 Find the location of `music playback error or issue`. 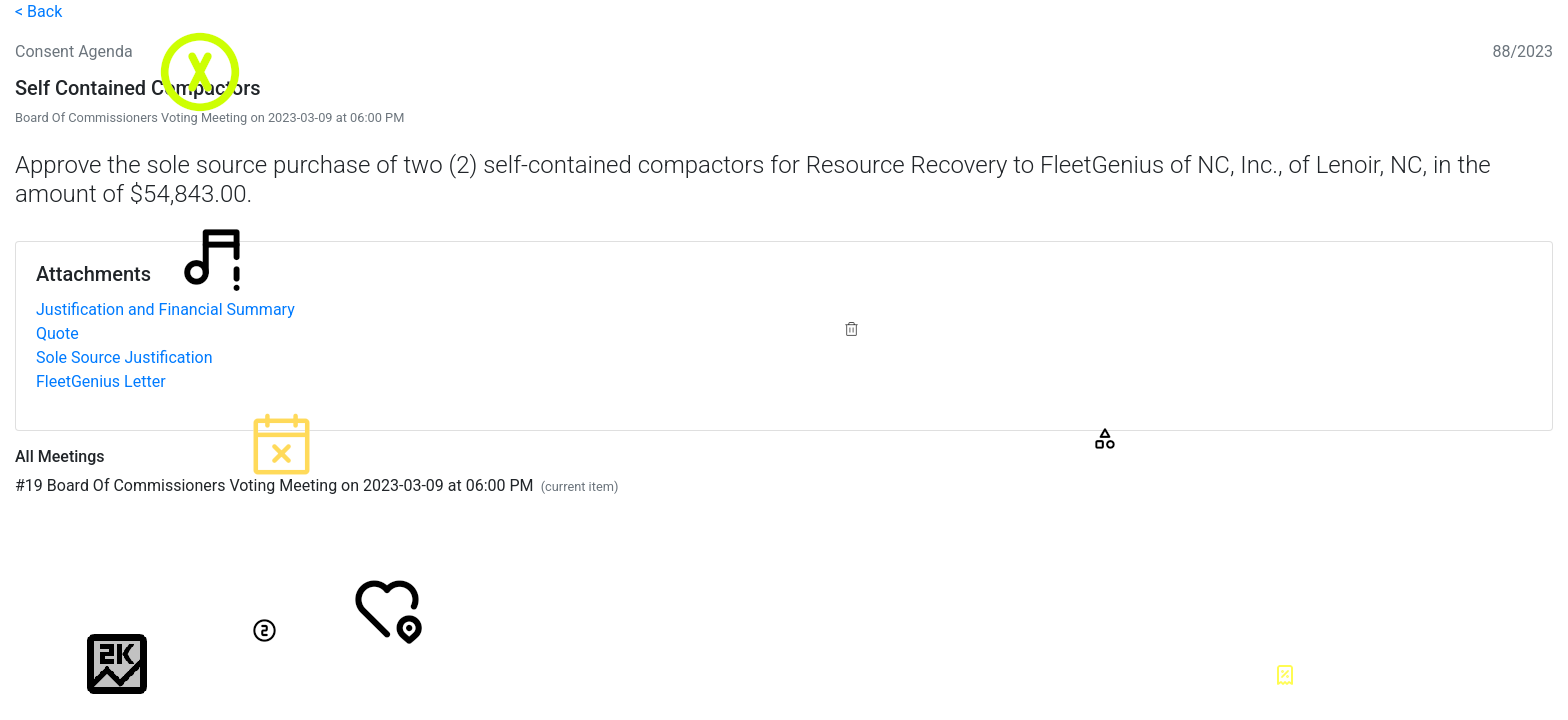

music playback error or issue is located at coordinates (215, 257).